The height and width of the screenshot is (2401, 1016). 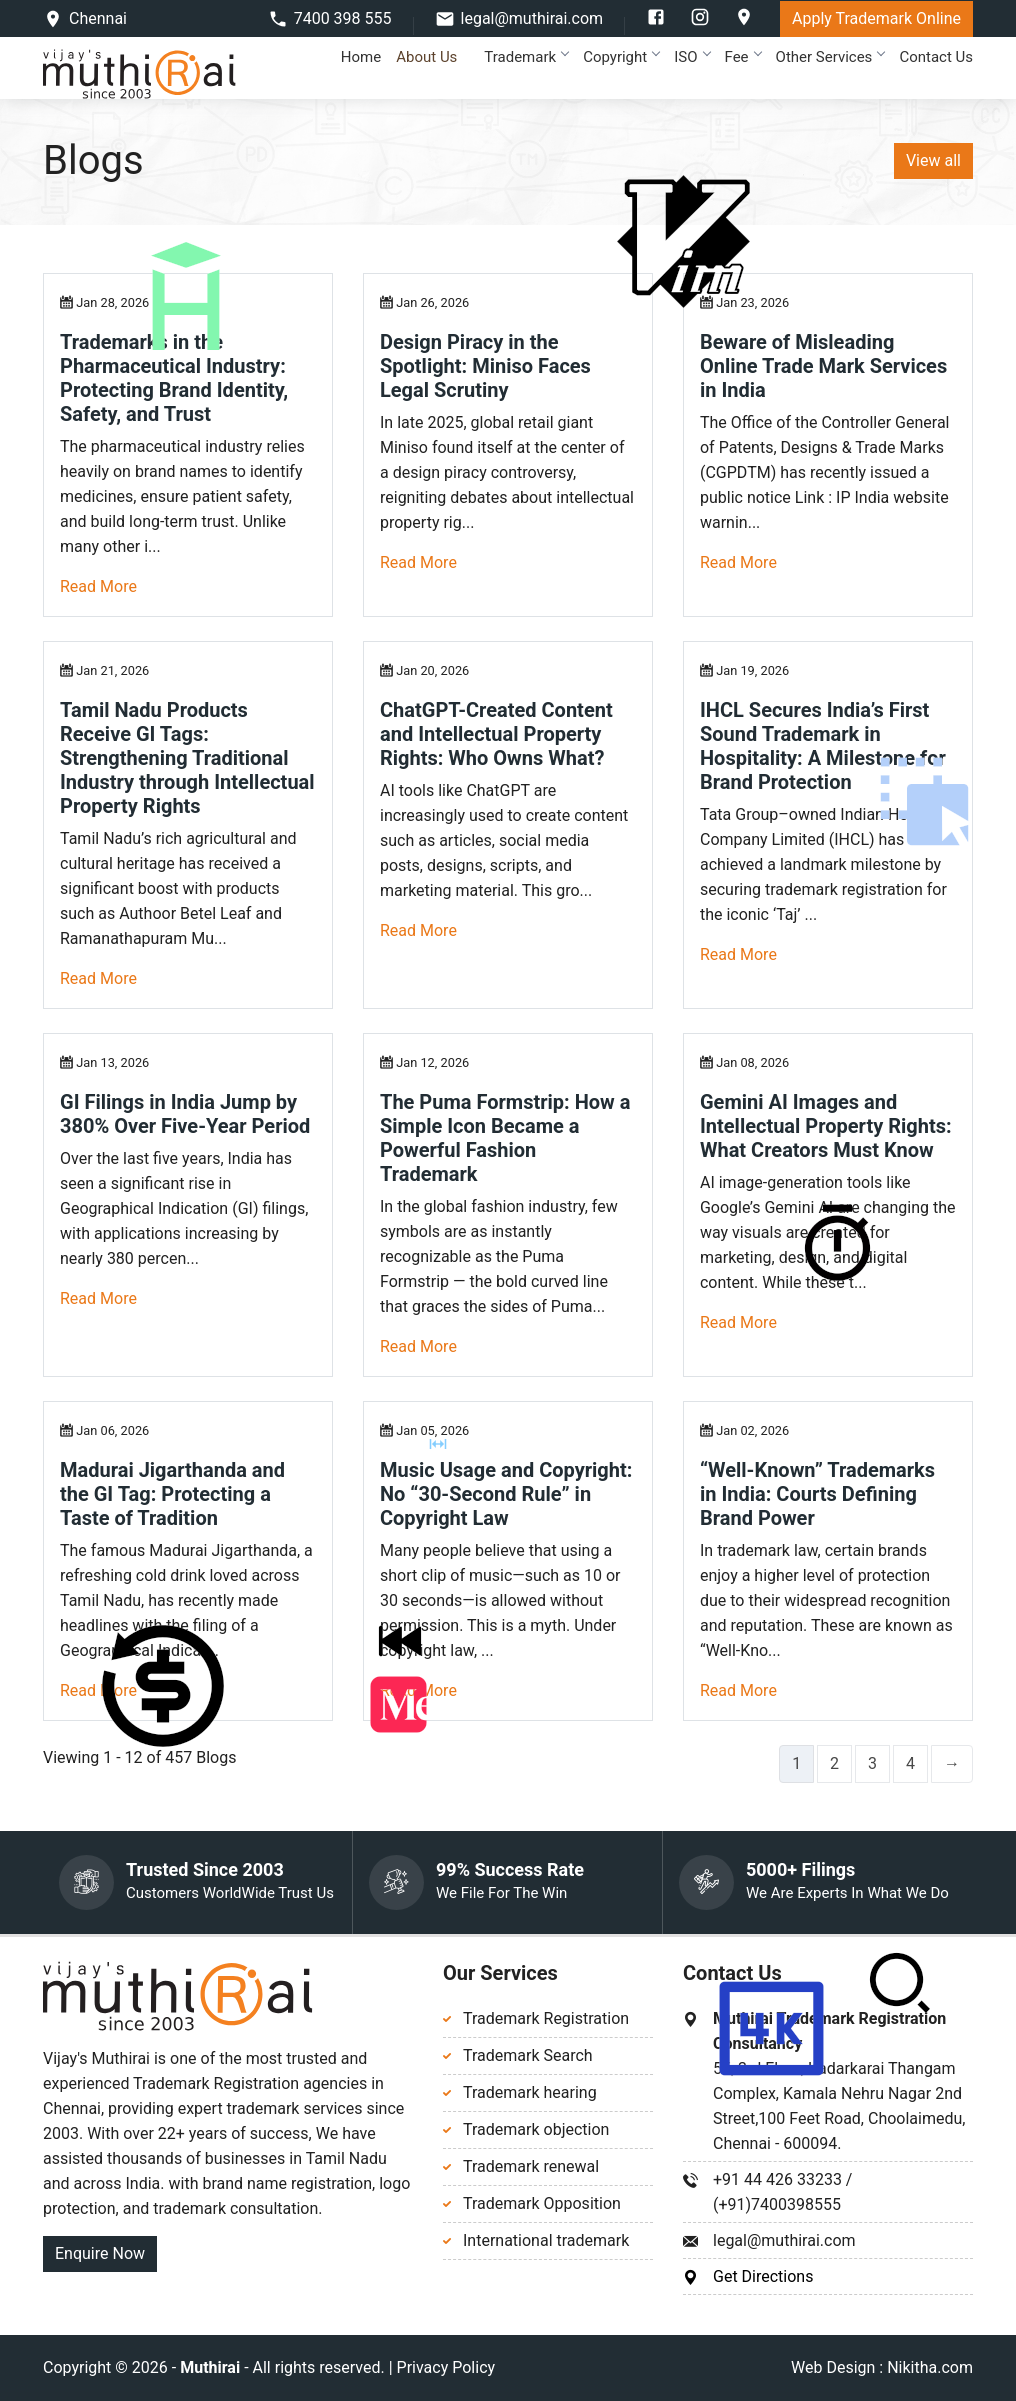 What do you see at coordinates (438, 1444) in the screenshot?
I see `expand content to full width` at bounding box center [438, 1444].